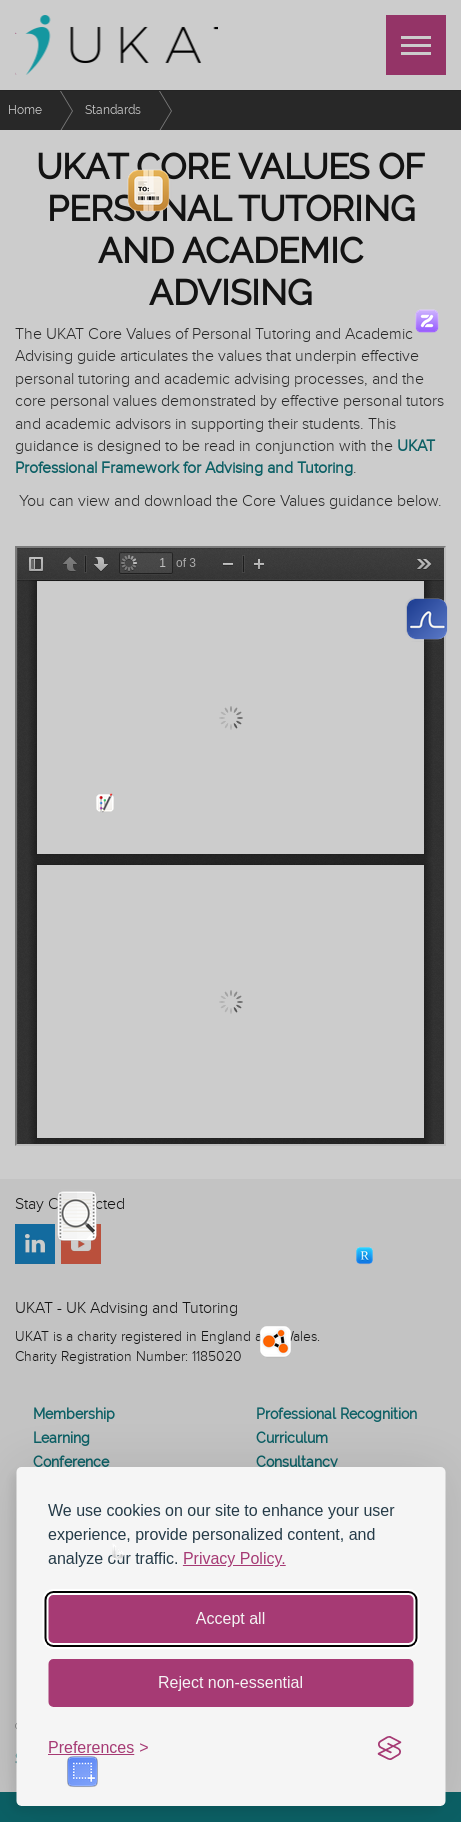  What do you see at coordinates (118, 1552) in the screenshot?
I see `open microsoft bing search app` at bounding box center [118, 1552].